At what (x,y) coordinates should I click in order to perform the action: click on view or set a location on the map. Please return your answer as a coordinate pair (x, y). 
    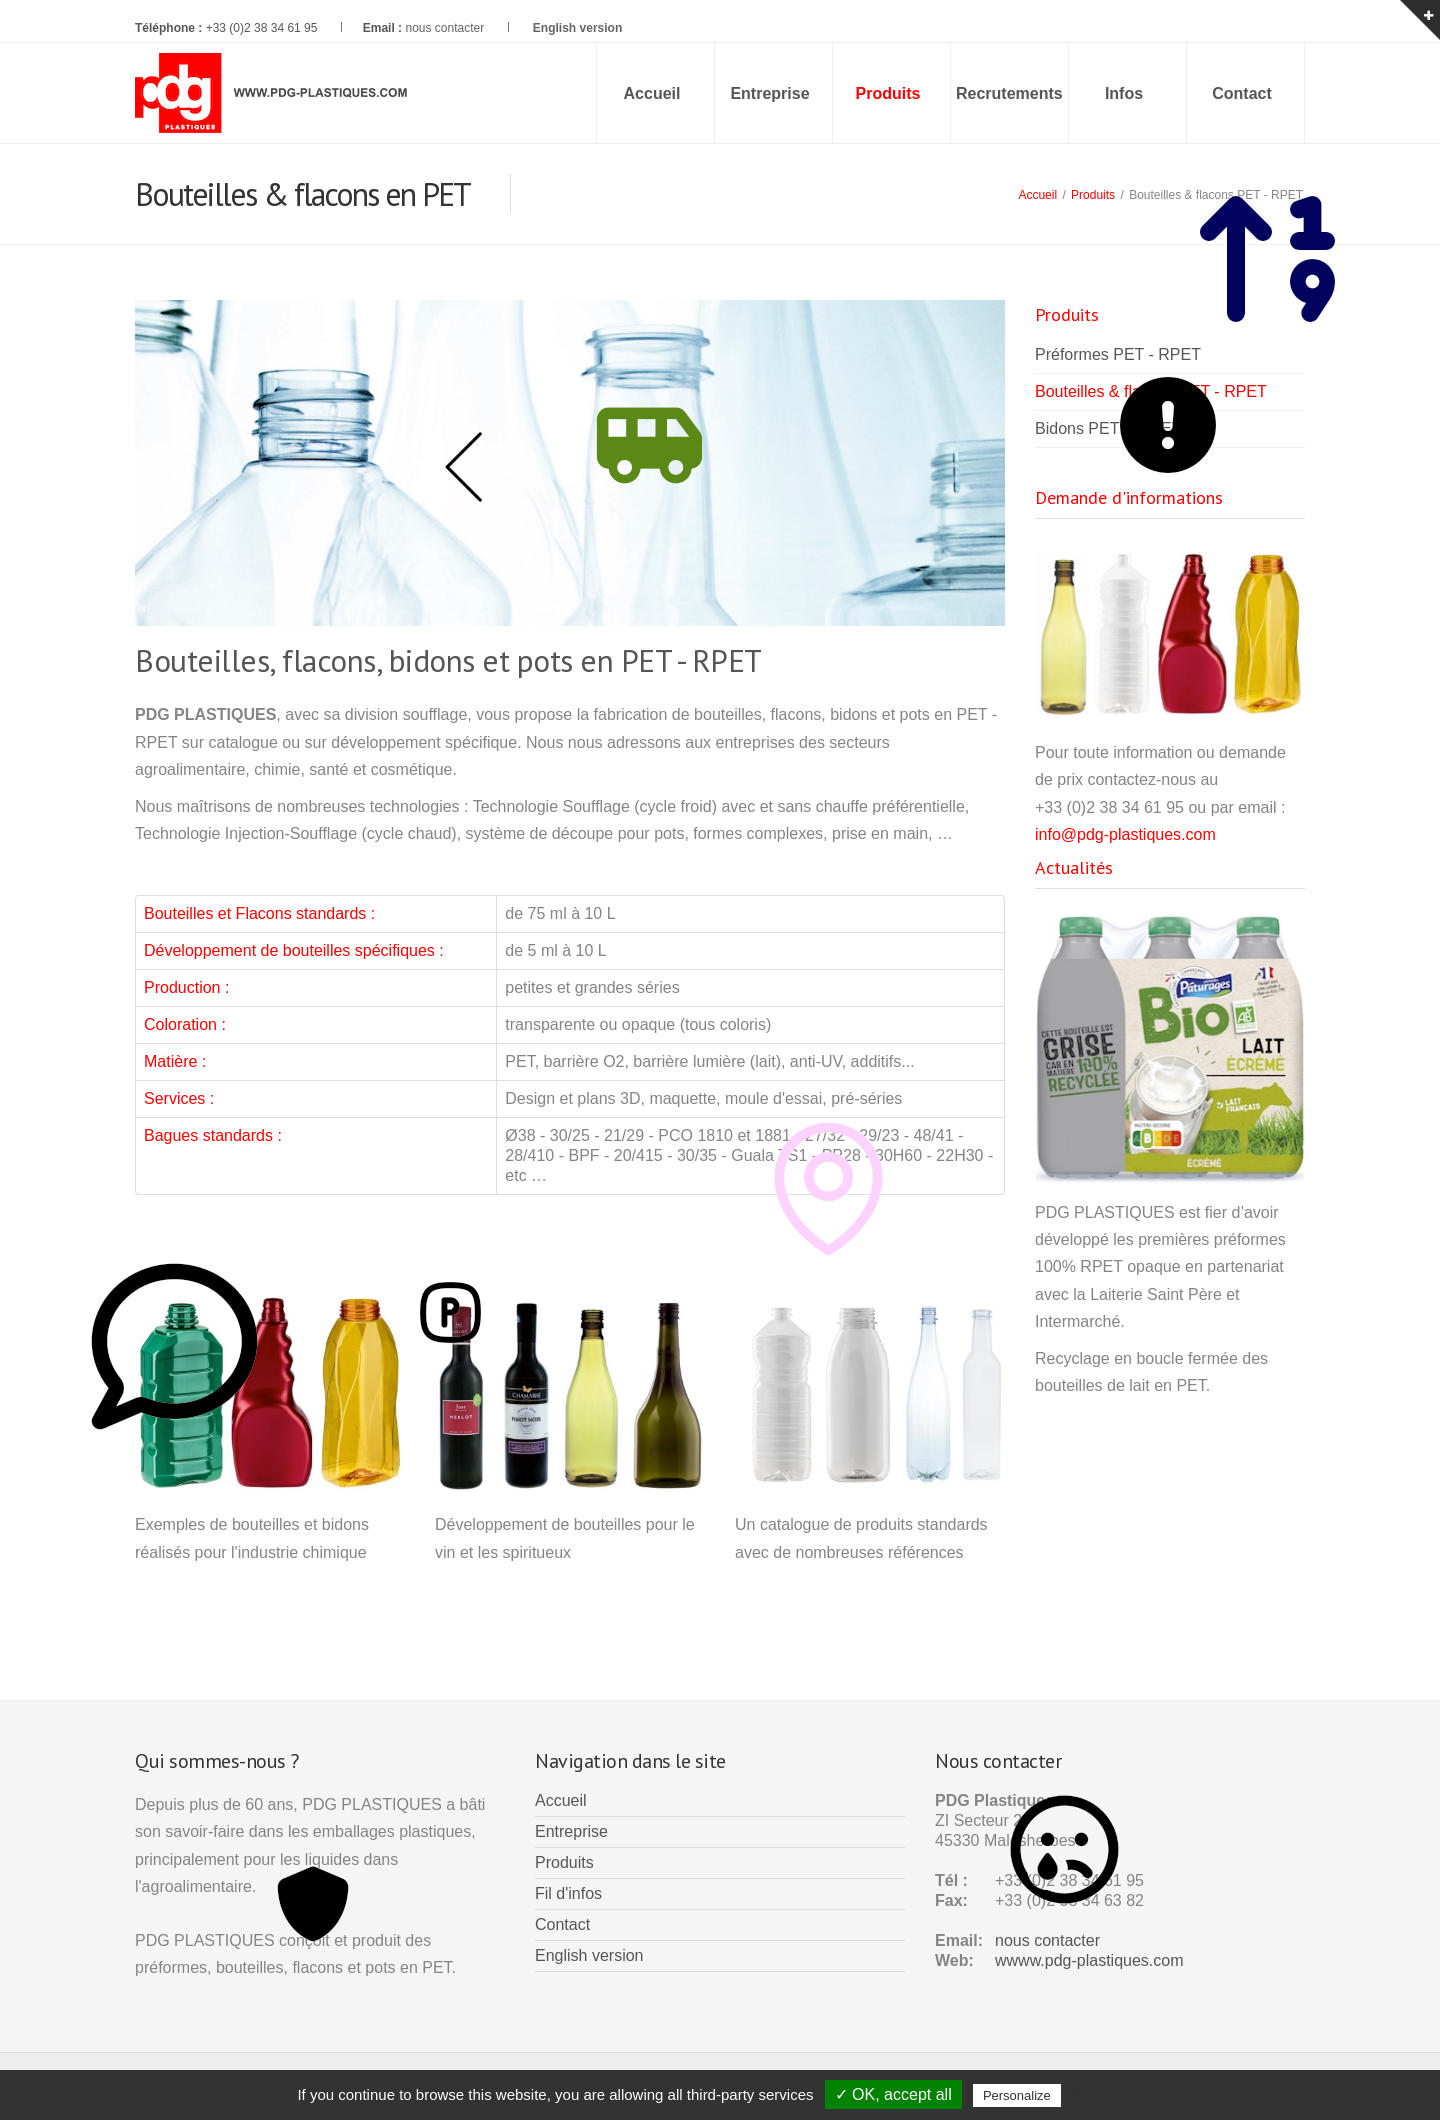
    Looking at the image, I should click on (828, 1186).